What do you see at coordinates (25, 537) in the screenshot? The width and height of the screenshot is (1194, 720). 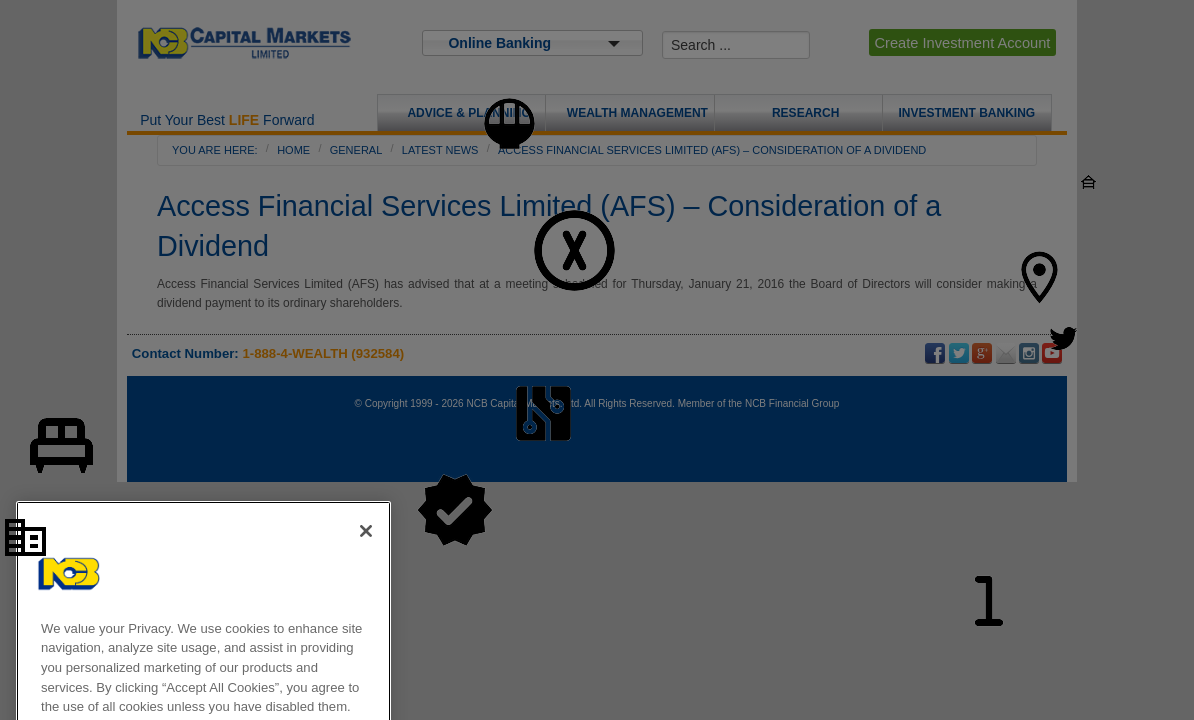 I see `view organization or company settings` at bounding box center [25, 537].